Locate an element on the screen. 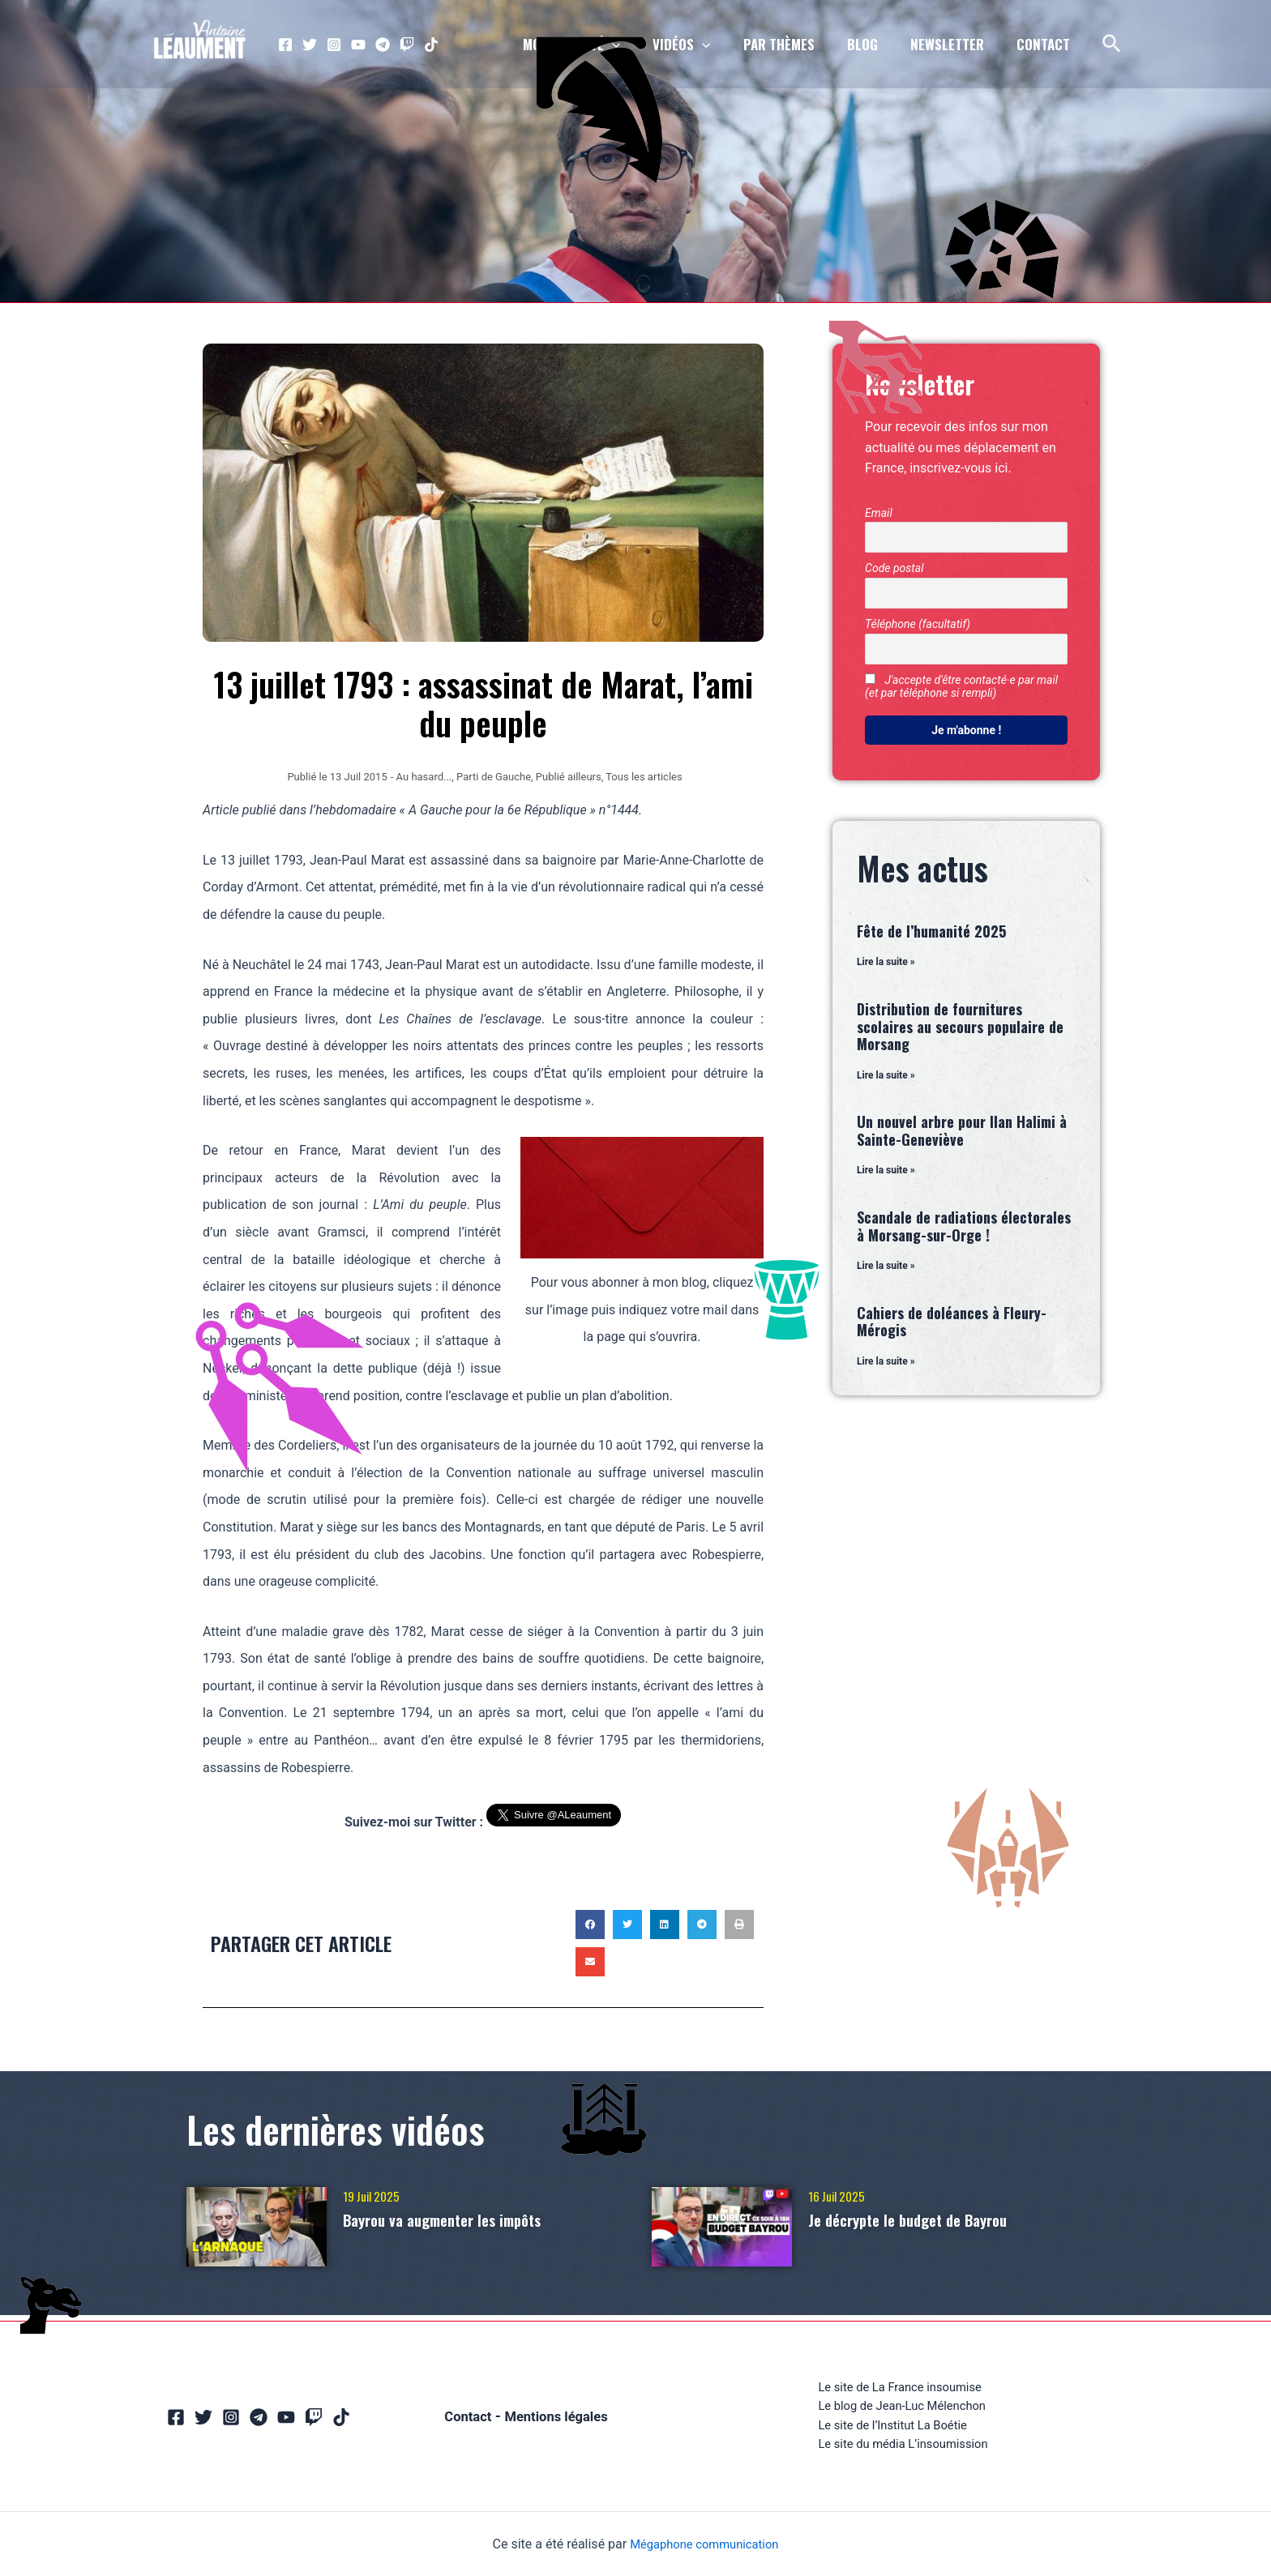 Image resolution: width=1271 pixels, height=2576 pixels. indicates lightning damage or electric attack ability is located at coordinates (875, 366).